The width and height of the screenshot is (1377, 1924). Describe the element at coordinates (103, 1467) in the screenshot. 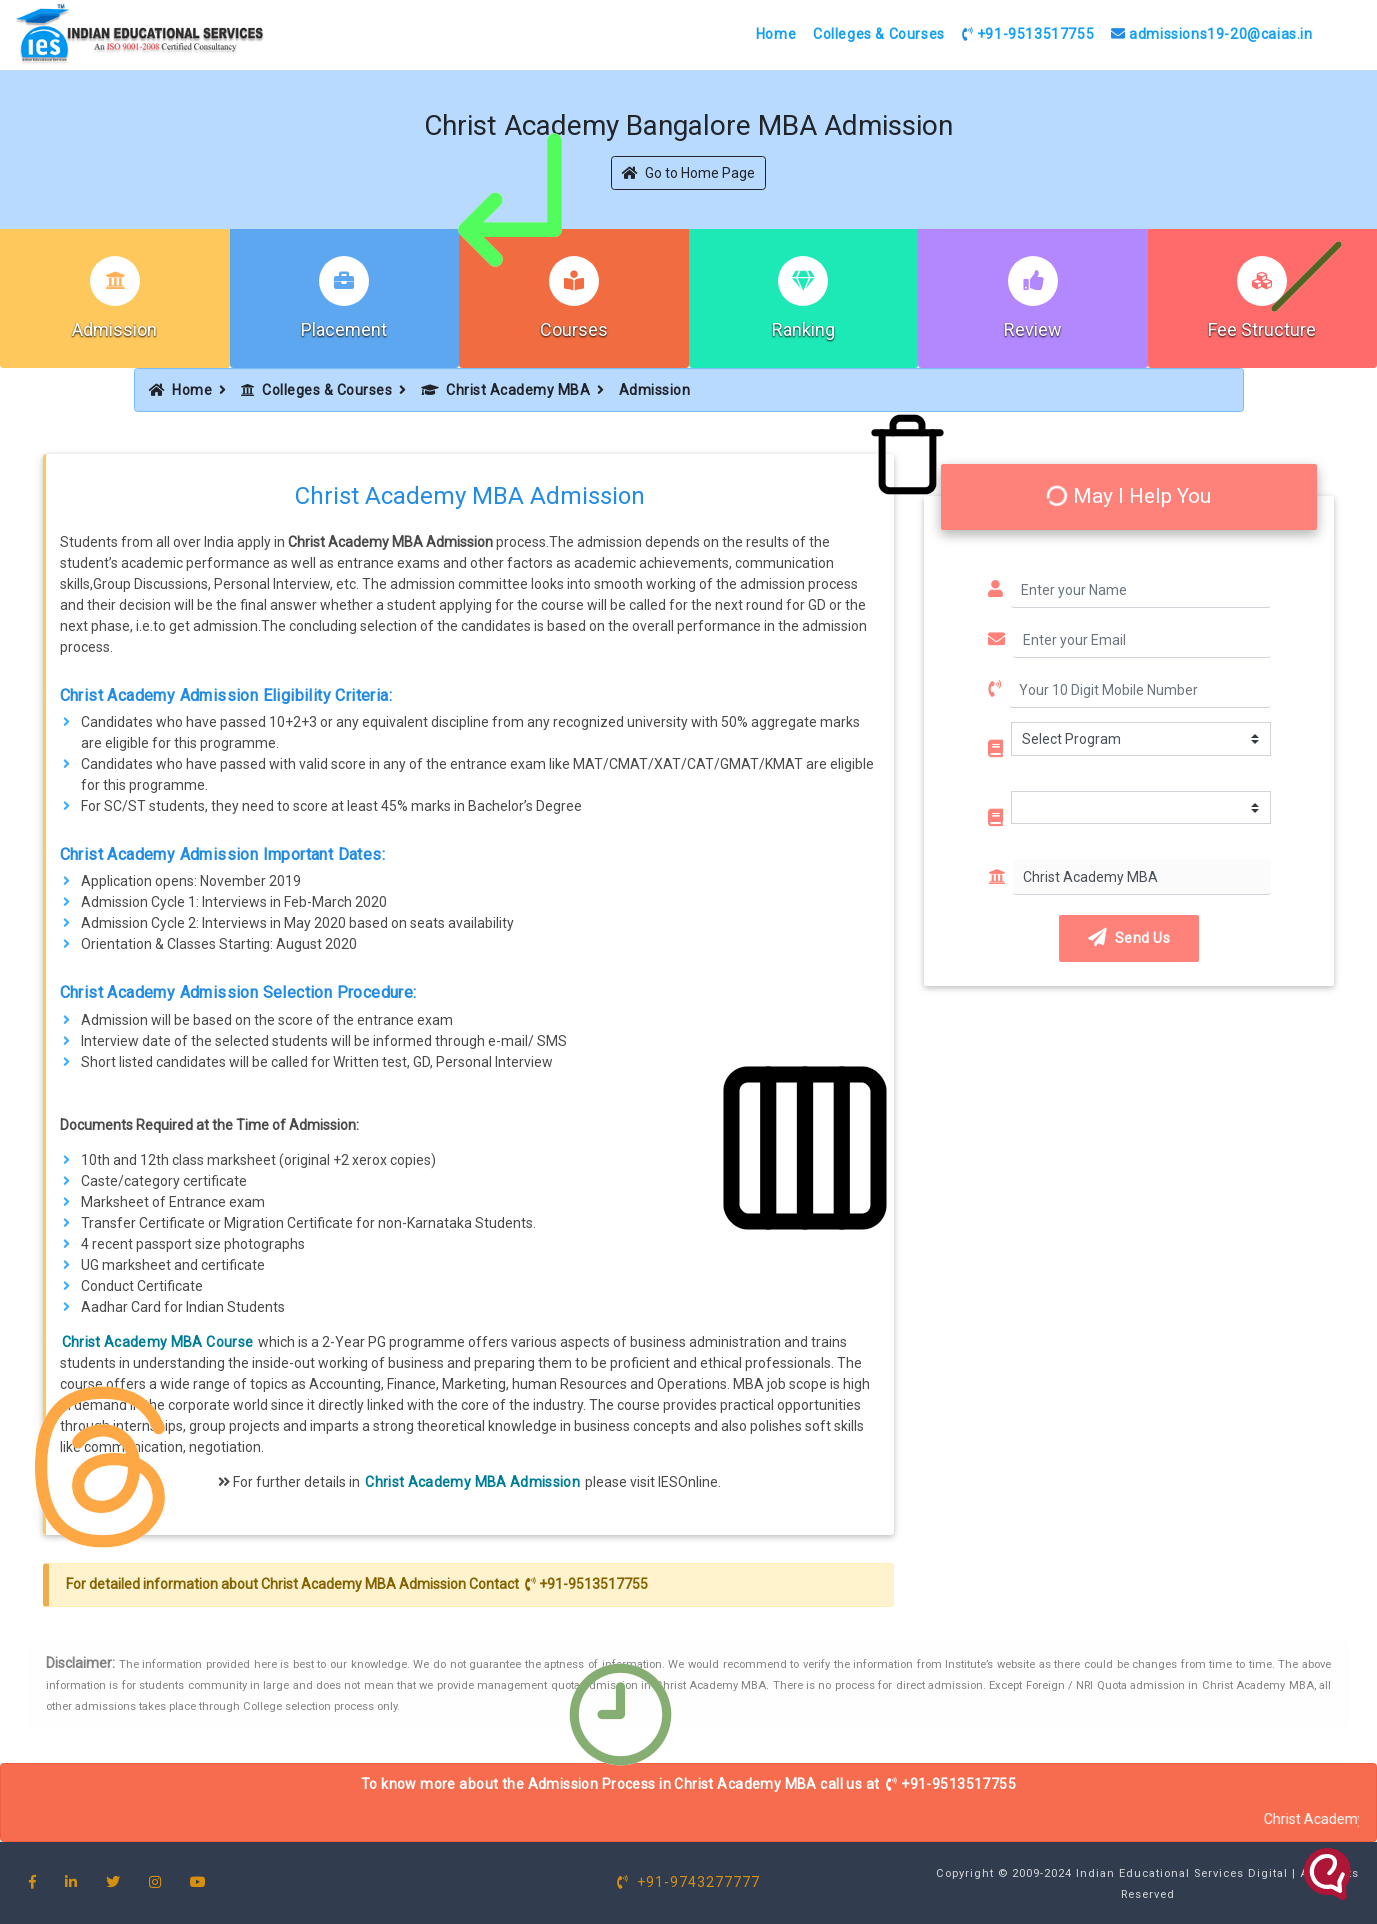

I see `open the Threads app` at that location.